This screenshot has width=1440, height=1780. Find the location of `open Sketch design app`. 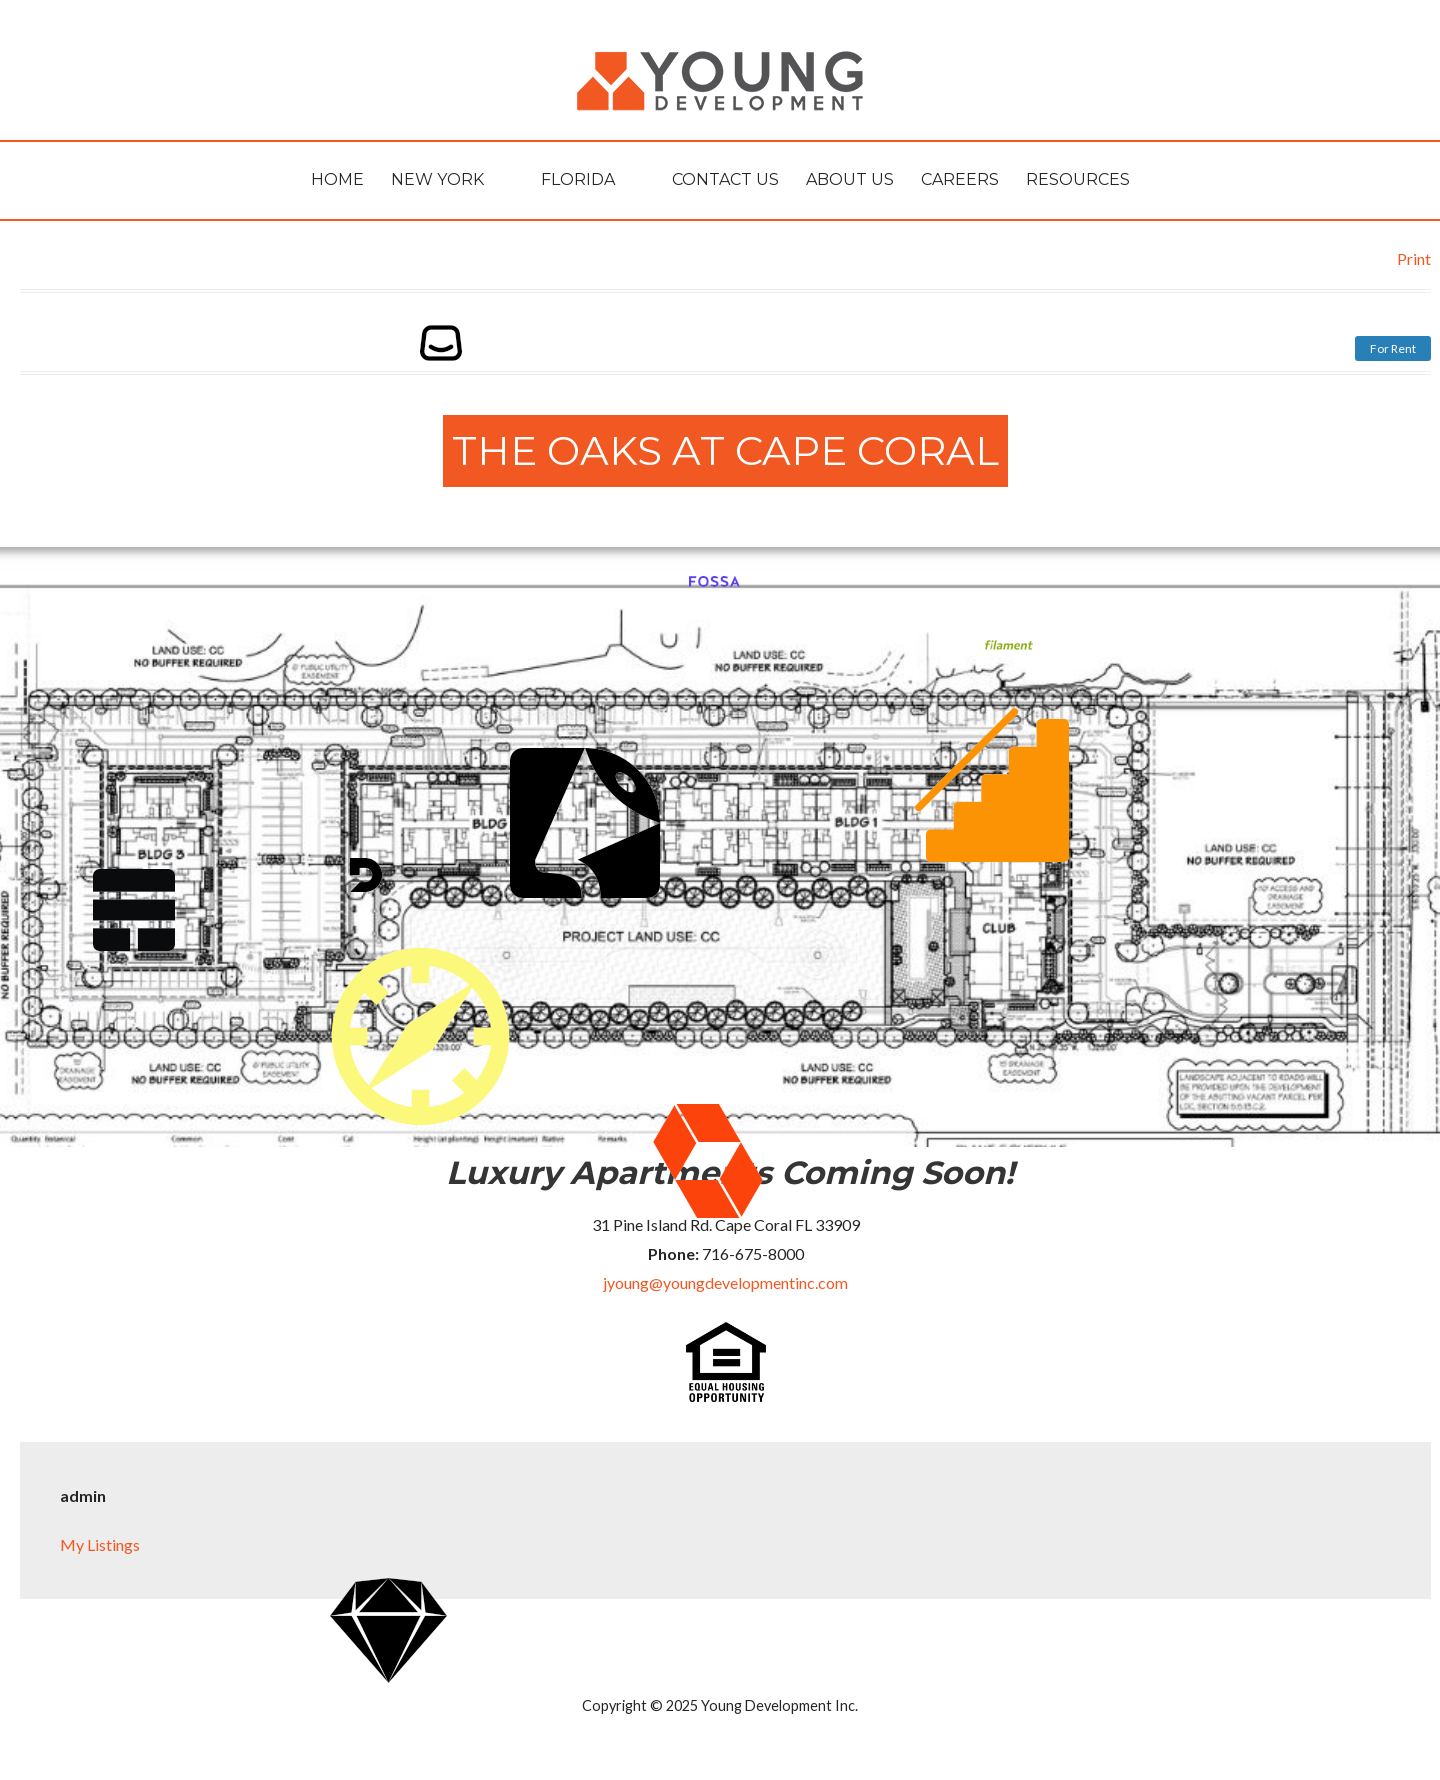

open Sketch design app is located at coordinates (388, 1630).